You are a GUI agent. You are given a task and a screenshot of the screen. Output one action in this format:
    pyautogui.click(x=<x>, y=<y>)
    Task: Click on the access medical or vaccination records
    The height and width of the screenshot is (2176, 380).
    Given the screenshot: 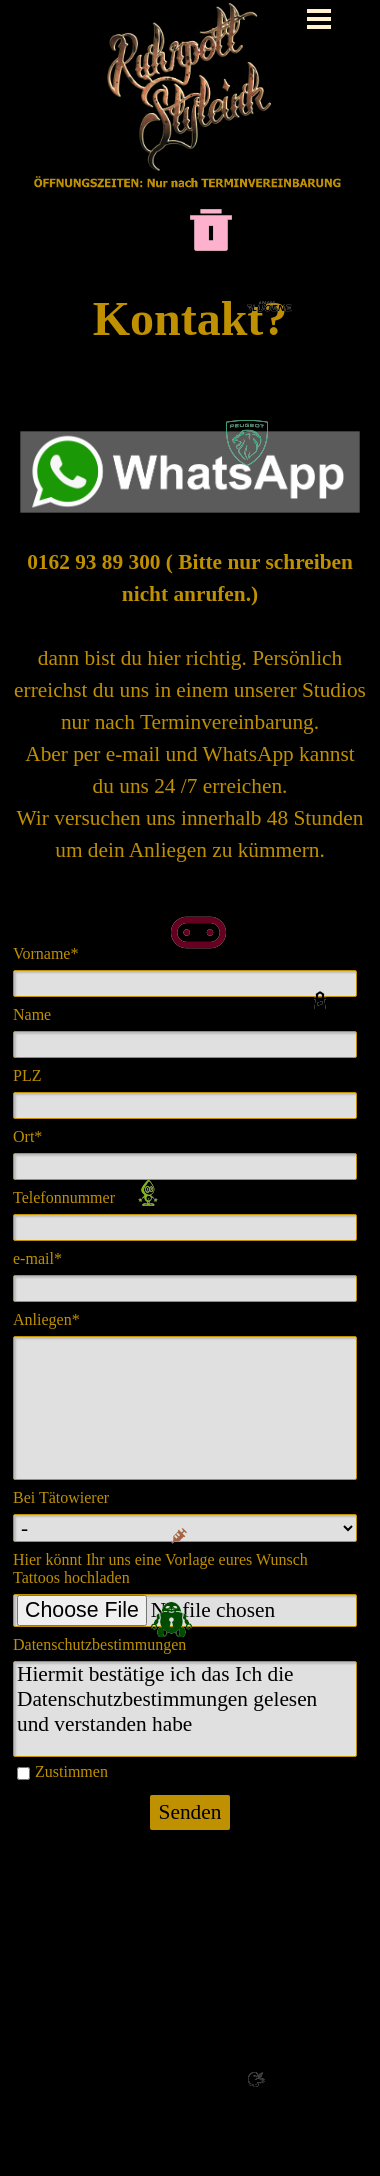 What is the action you would take?
    pyautogui.click(x=179, y=1535)
    